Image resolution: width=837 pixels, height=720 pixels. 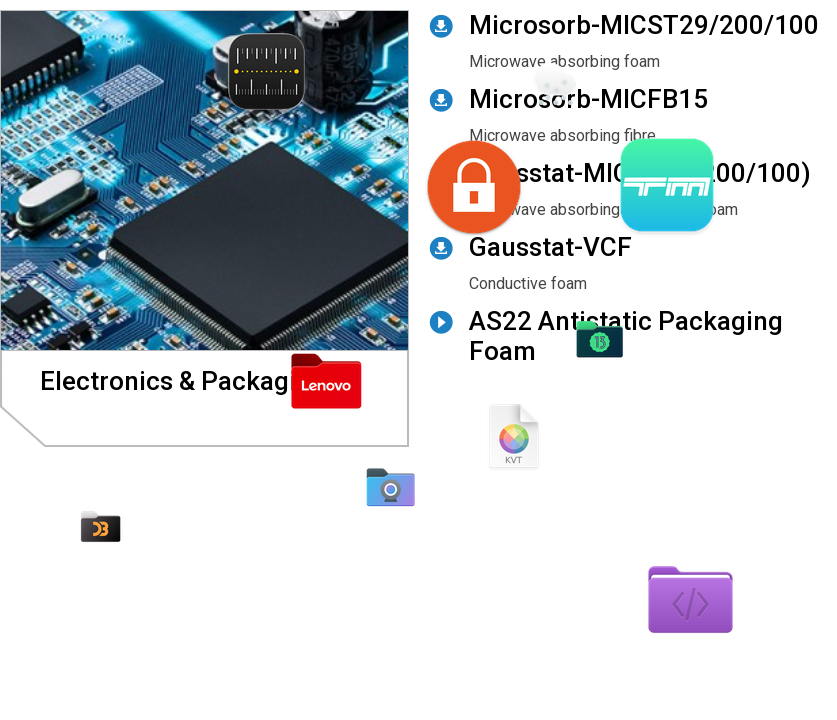 I want to click on folder containing android 13 related files, so click(x=599, y=340).